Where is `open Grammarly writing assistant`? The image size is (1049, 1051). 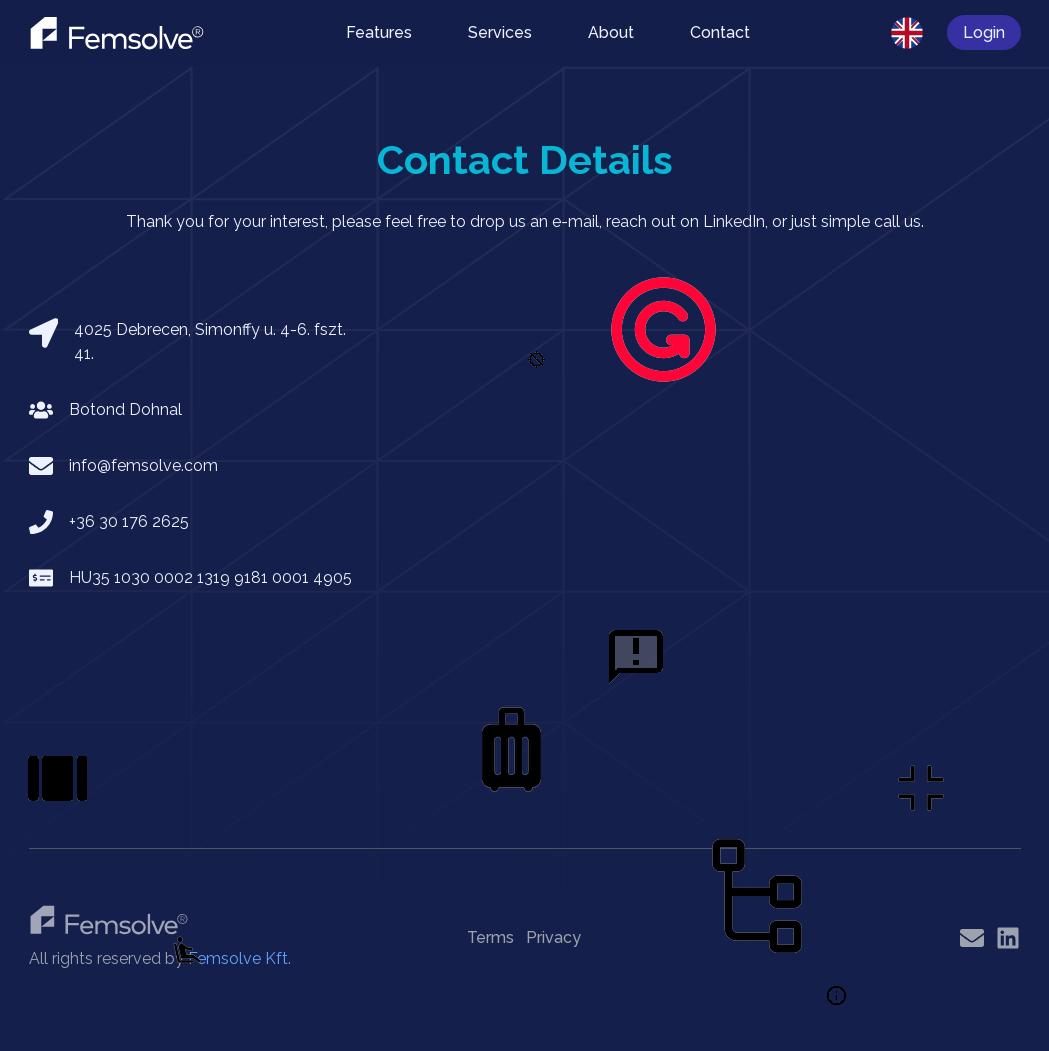 open Grammarly writing assistant is located at coordinates (663, 329).